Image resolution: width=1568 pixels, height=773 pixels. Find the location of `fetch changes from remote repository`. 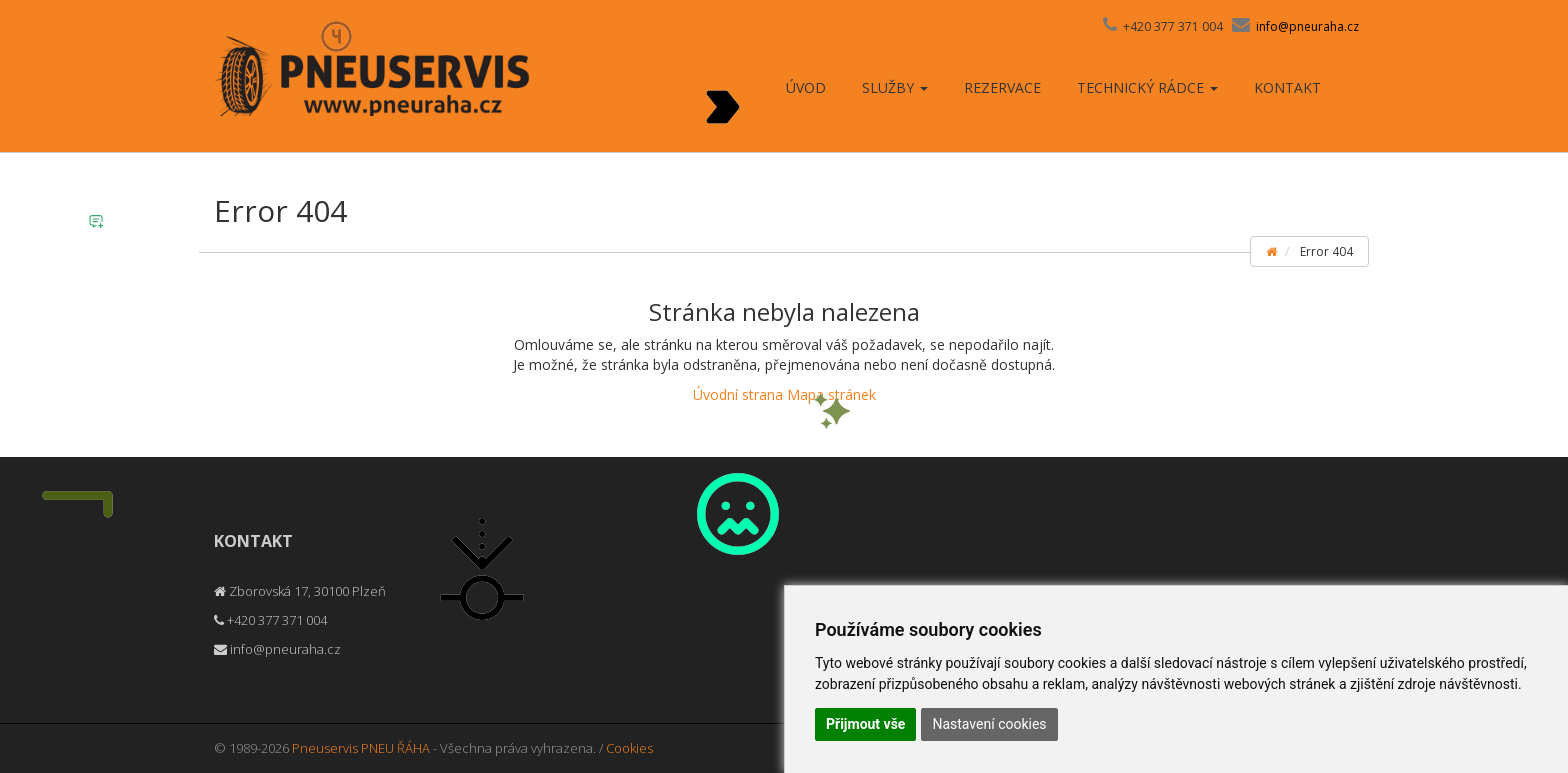

fetch changes from remote repository is located at coordinates (479, 569).